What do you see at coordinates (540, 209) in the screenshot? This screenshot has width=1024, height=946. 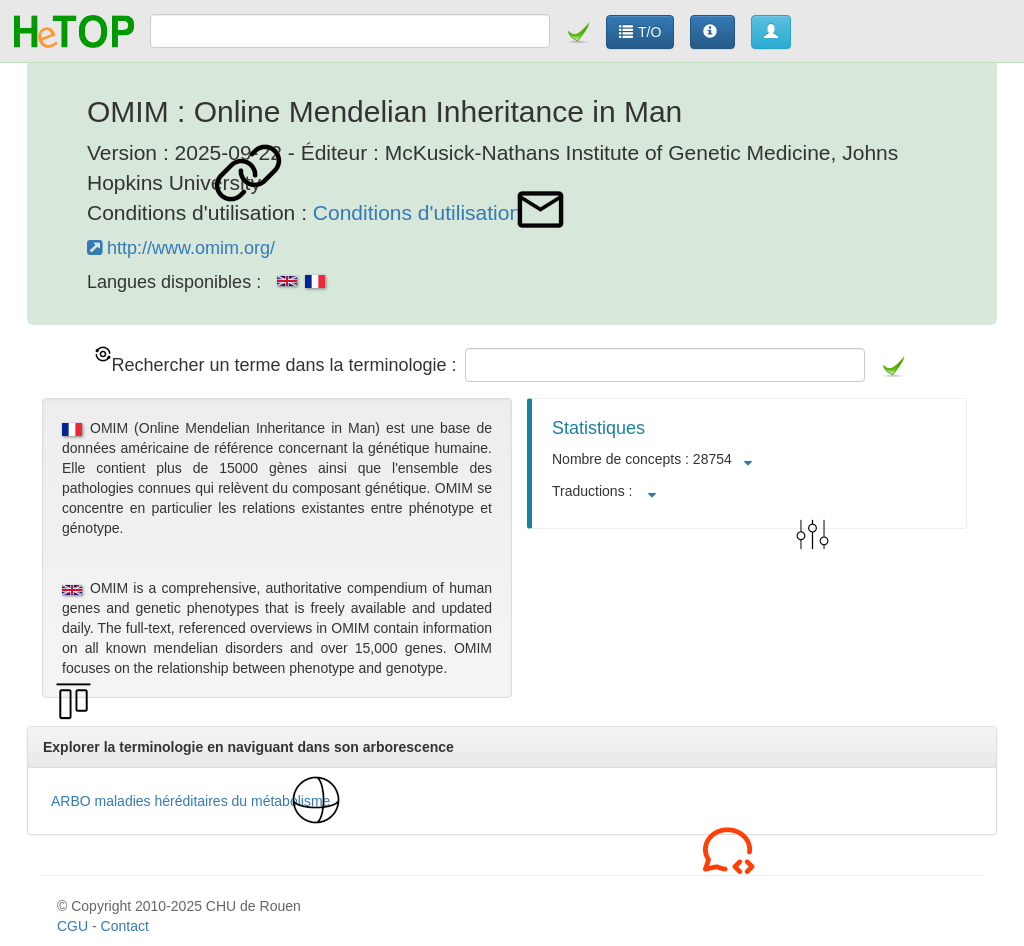 I see `open your email inbox` at bounding box center [540, 209].